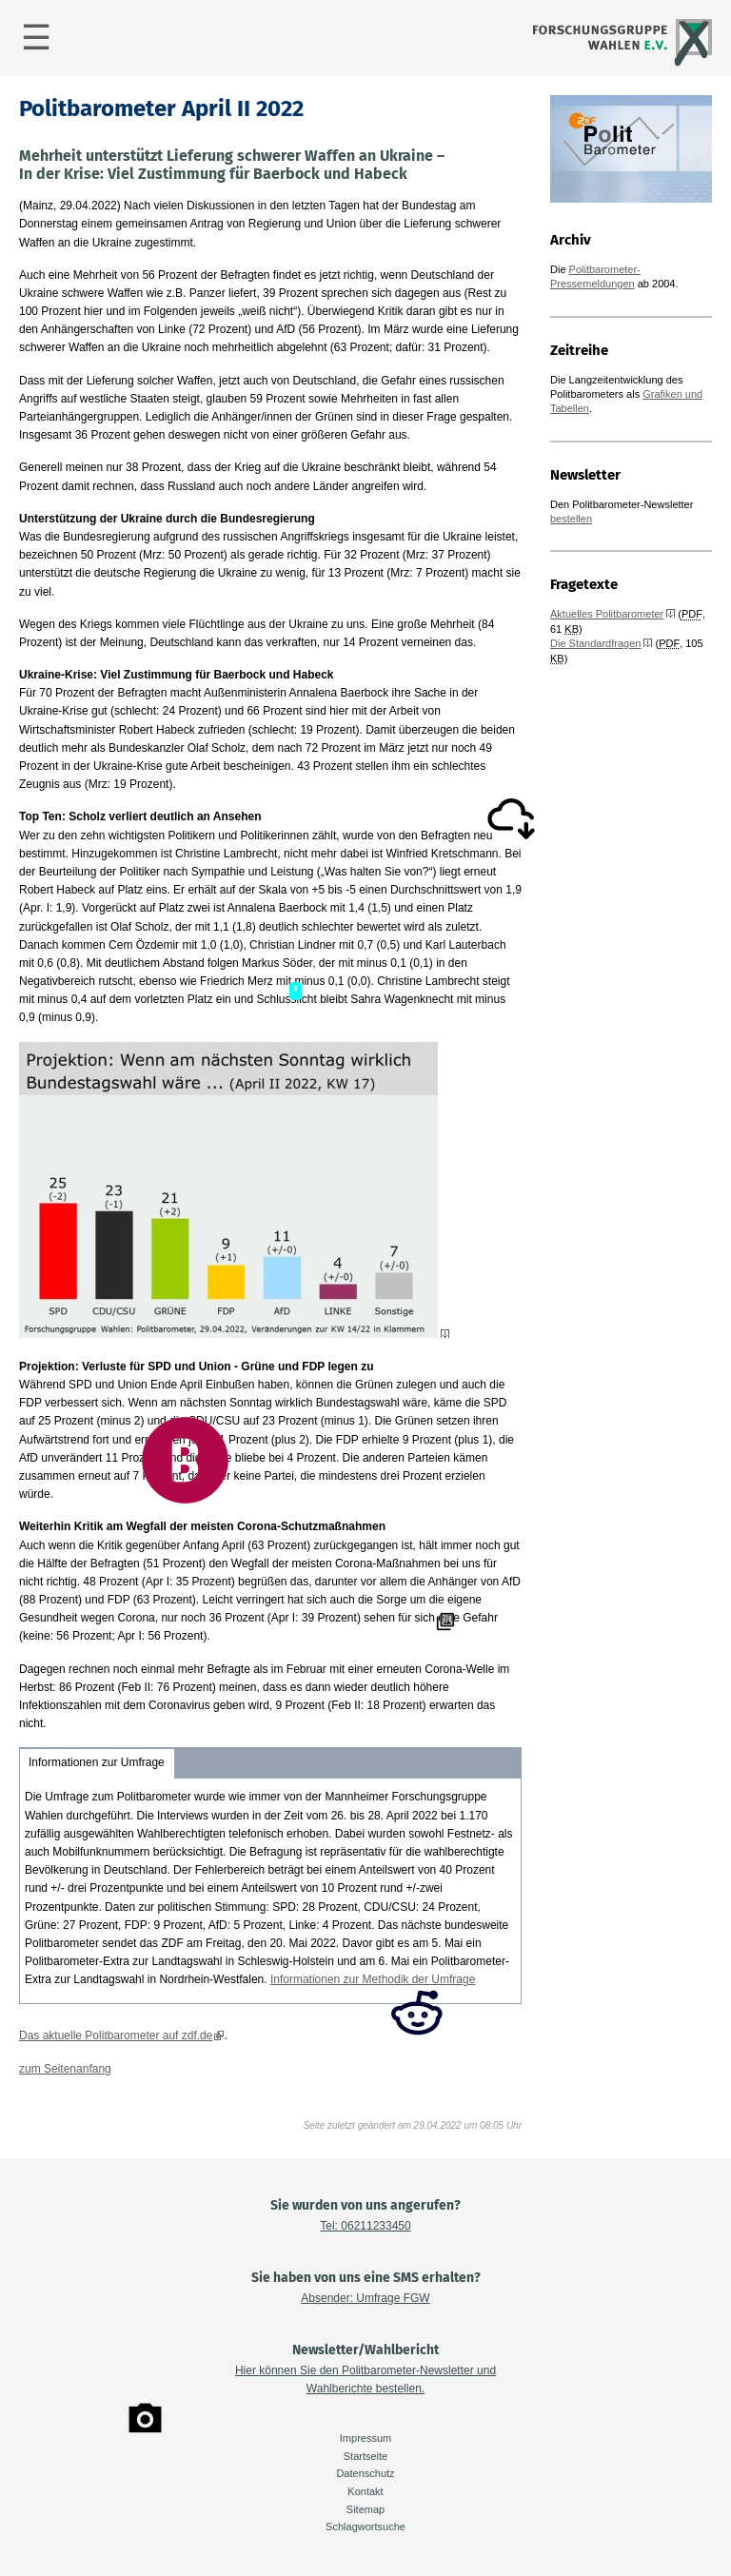 The width and height of the screenshot is (731, 2576). Describe the element at coordinates (445, 1622) in the screenshot. I see `access your photo library` at that location.